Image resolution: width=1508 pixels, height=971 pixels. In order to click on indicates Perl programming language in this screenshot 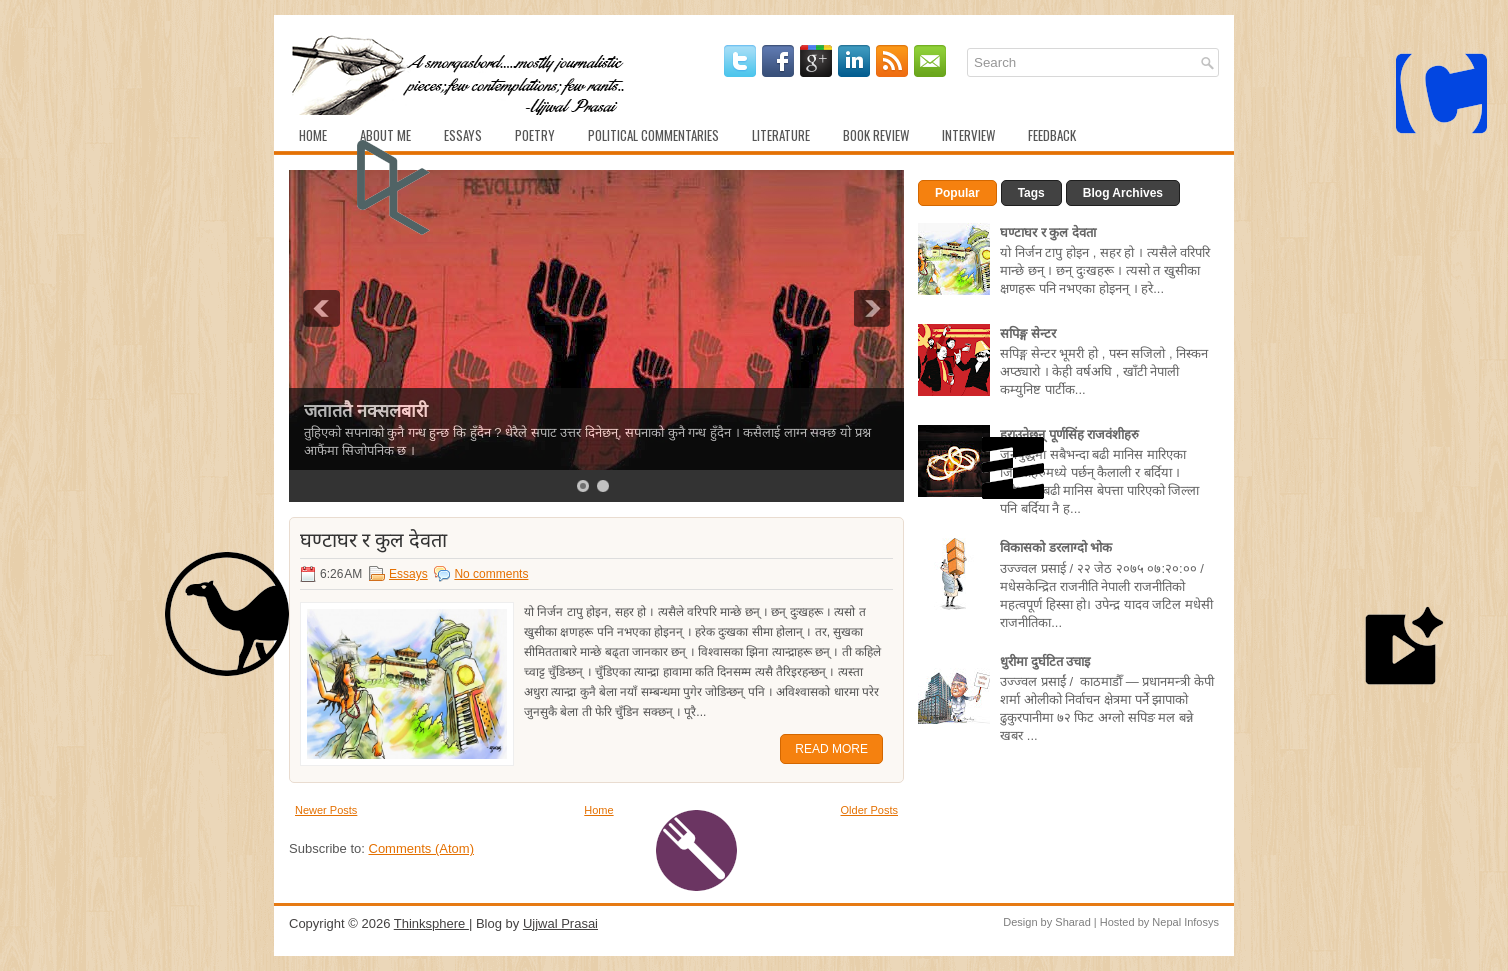, I will do `click(227, 614)`.